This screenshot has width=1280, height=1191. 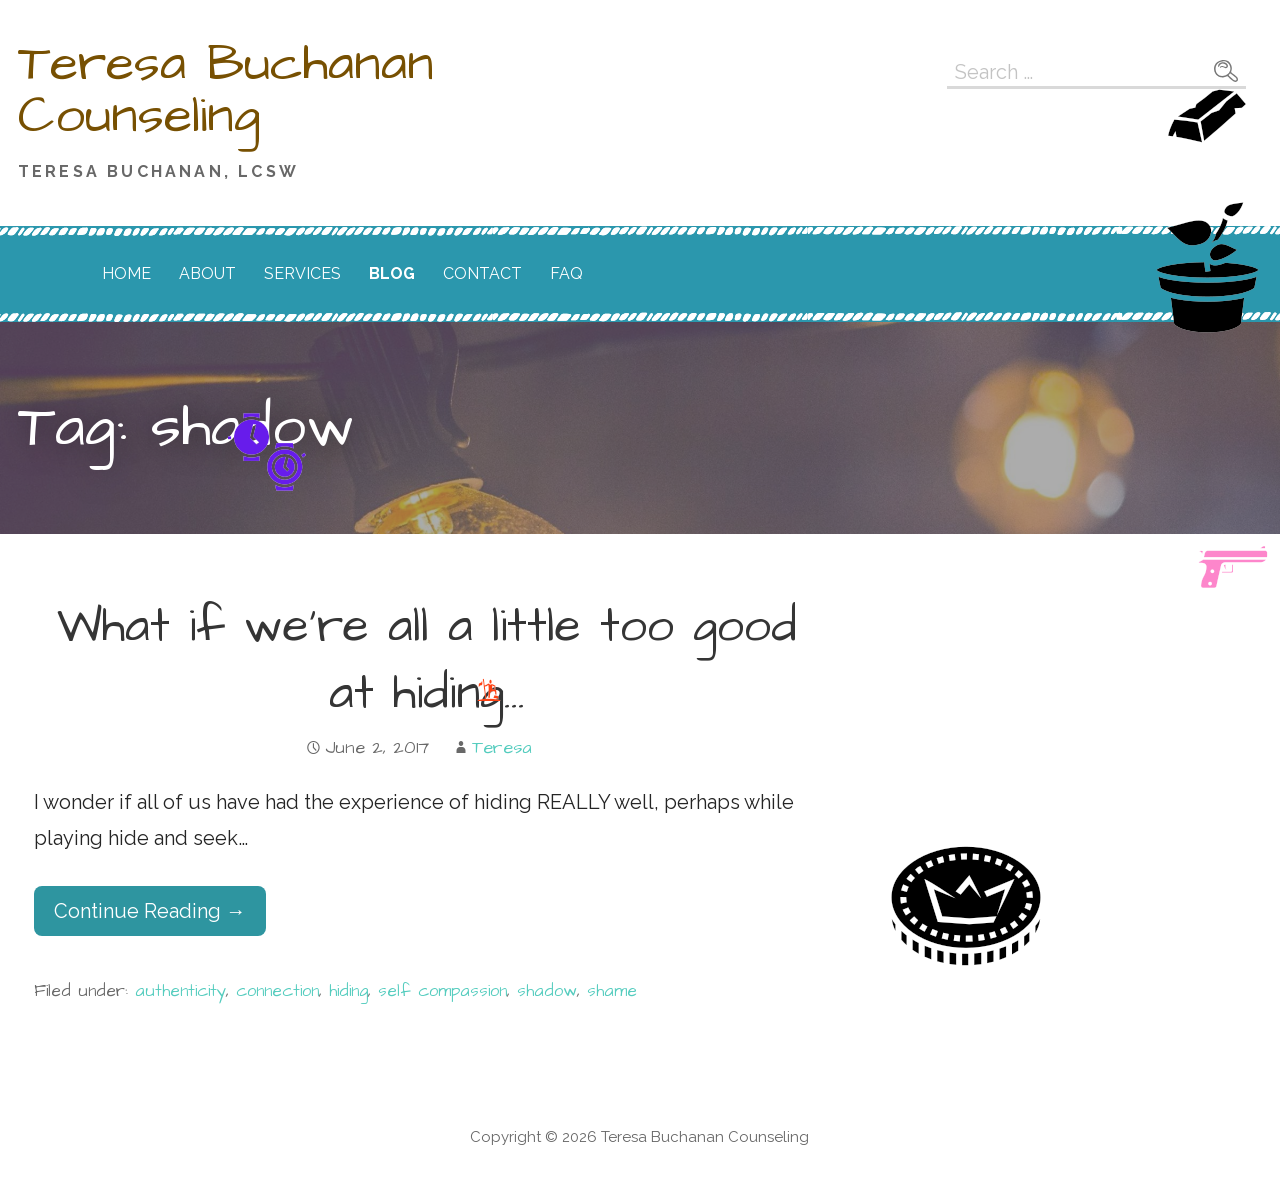 What do you see at coordinates (1207, 116) in the screenshot?
I see `select clay brick as a building material` at bounding box center [1207, 116].